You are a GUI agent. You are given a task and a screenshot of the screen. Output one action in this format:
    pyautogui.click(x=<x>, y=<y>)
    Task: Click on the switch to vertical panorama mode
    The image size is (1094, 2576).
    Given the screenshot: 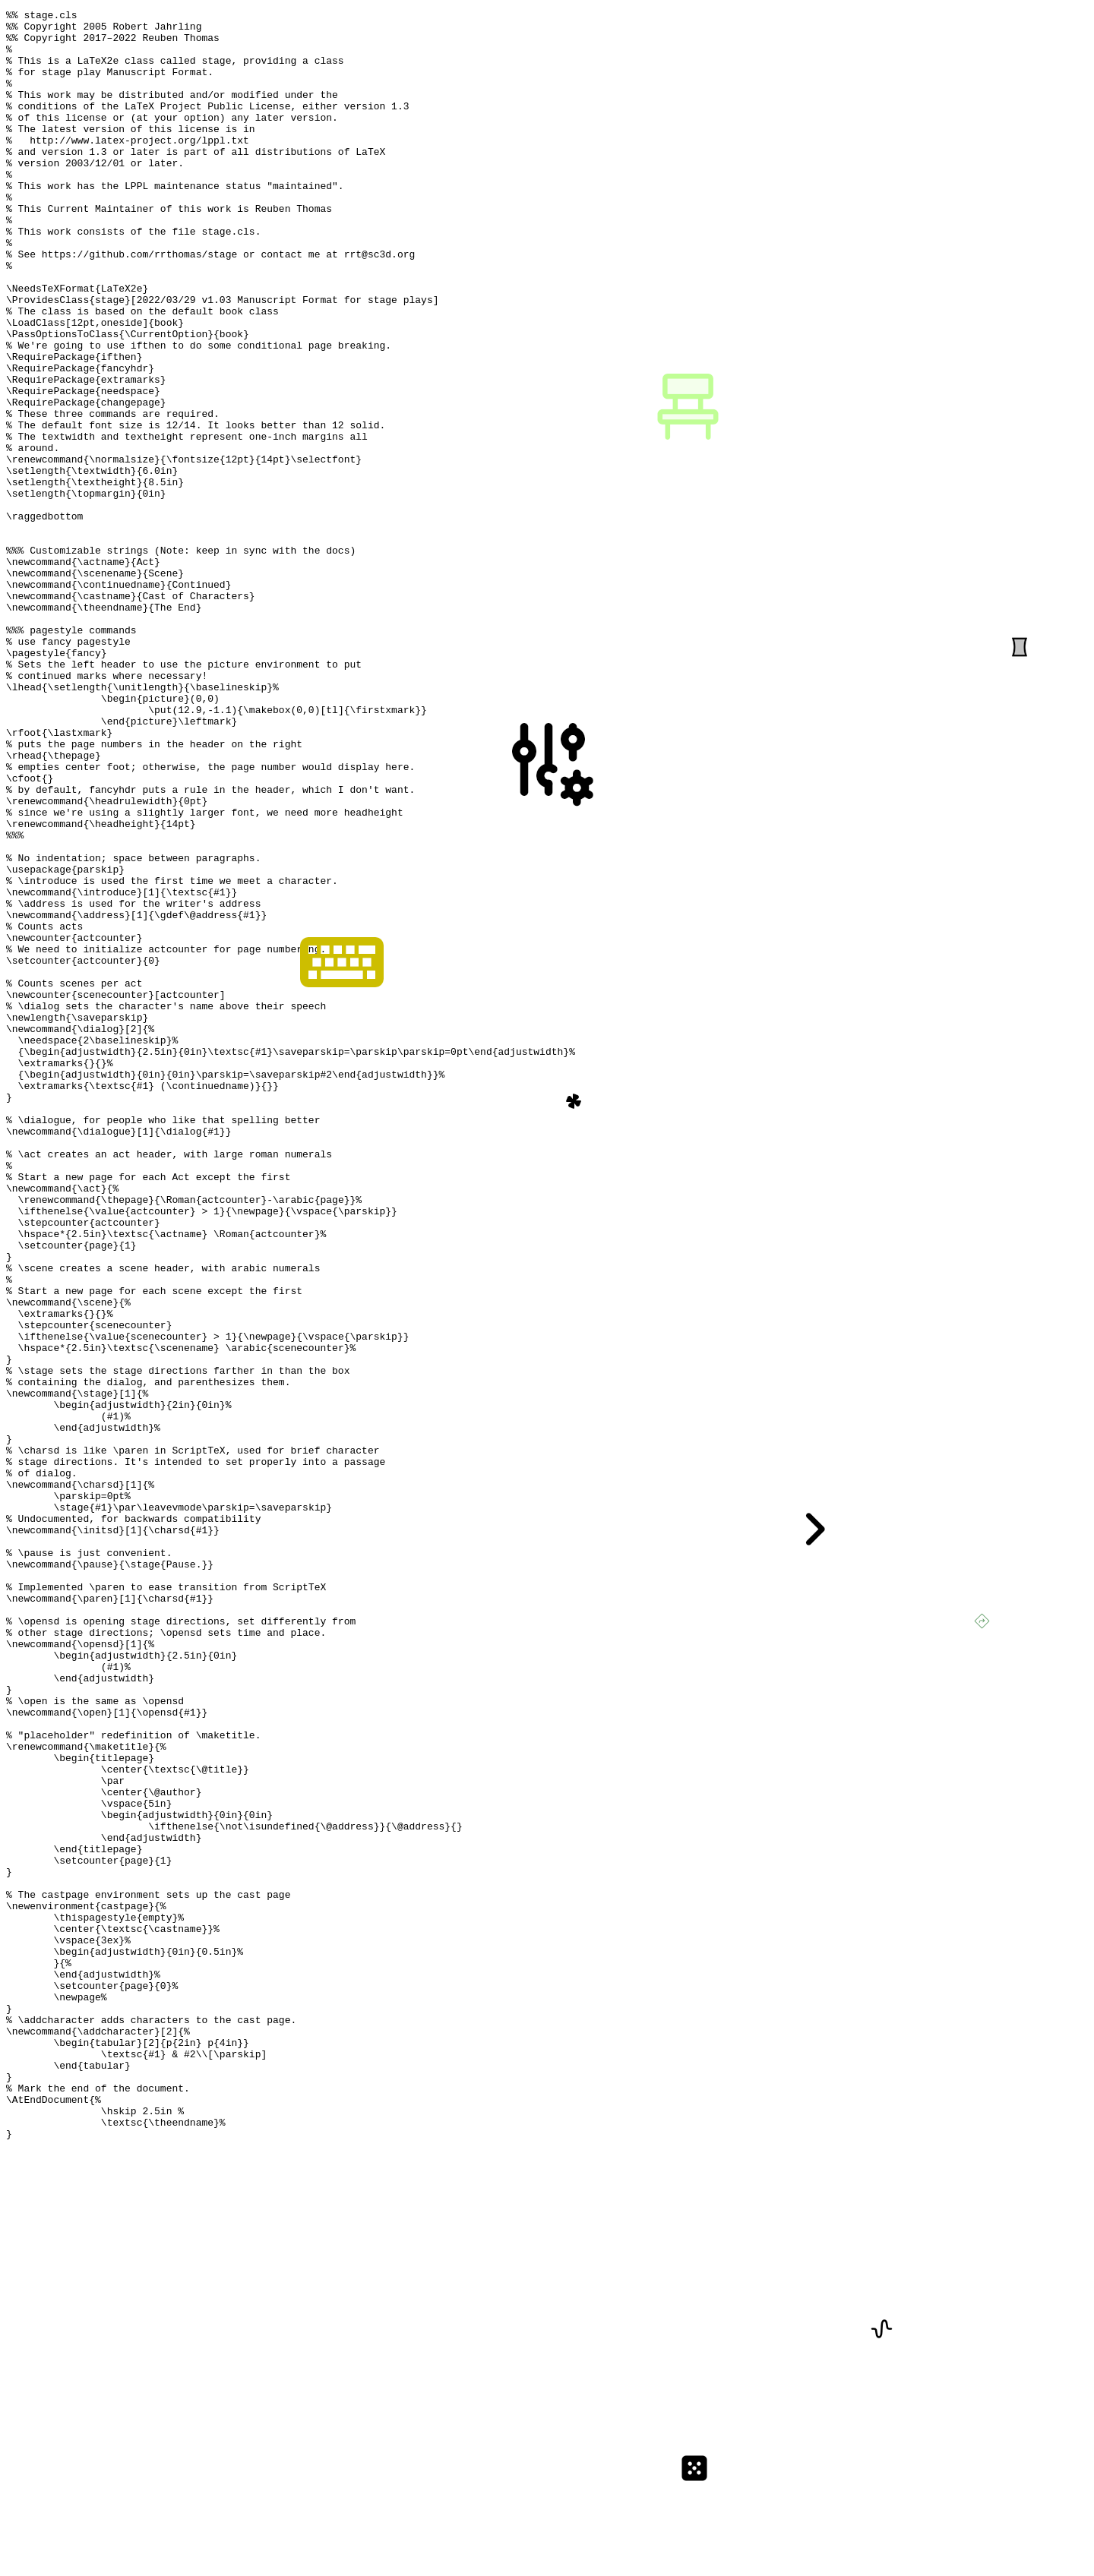 What is the action you would take?
    pyautogui.click(x=1020, y=647)
    